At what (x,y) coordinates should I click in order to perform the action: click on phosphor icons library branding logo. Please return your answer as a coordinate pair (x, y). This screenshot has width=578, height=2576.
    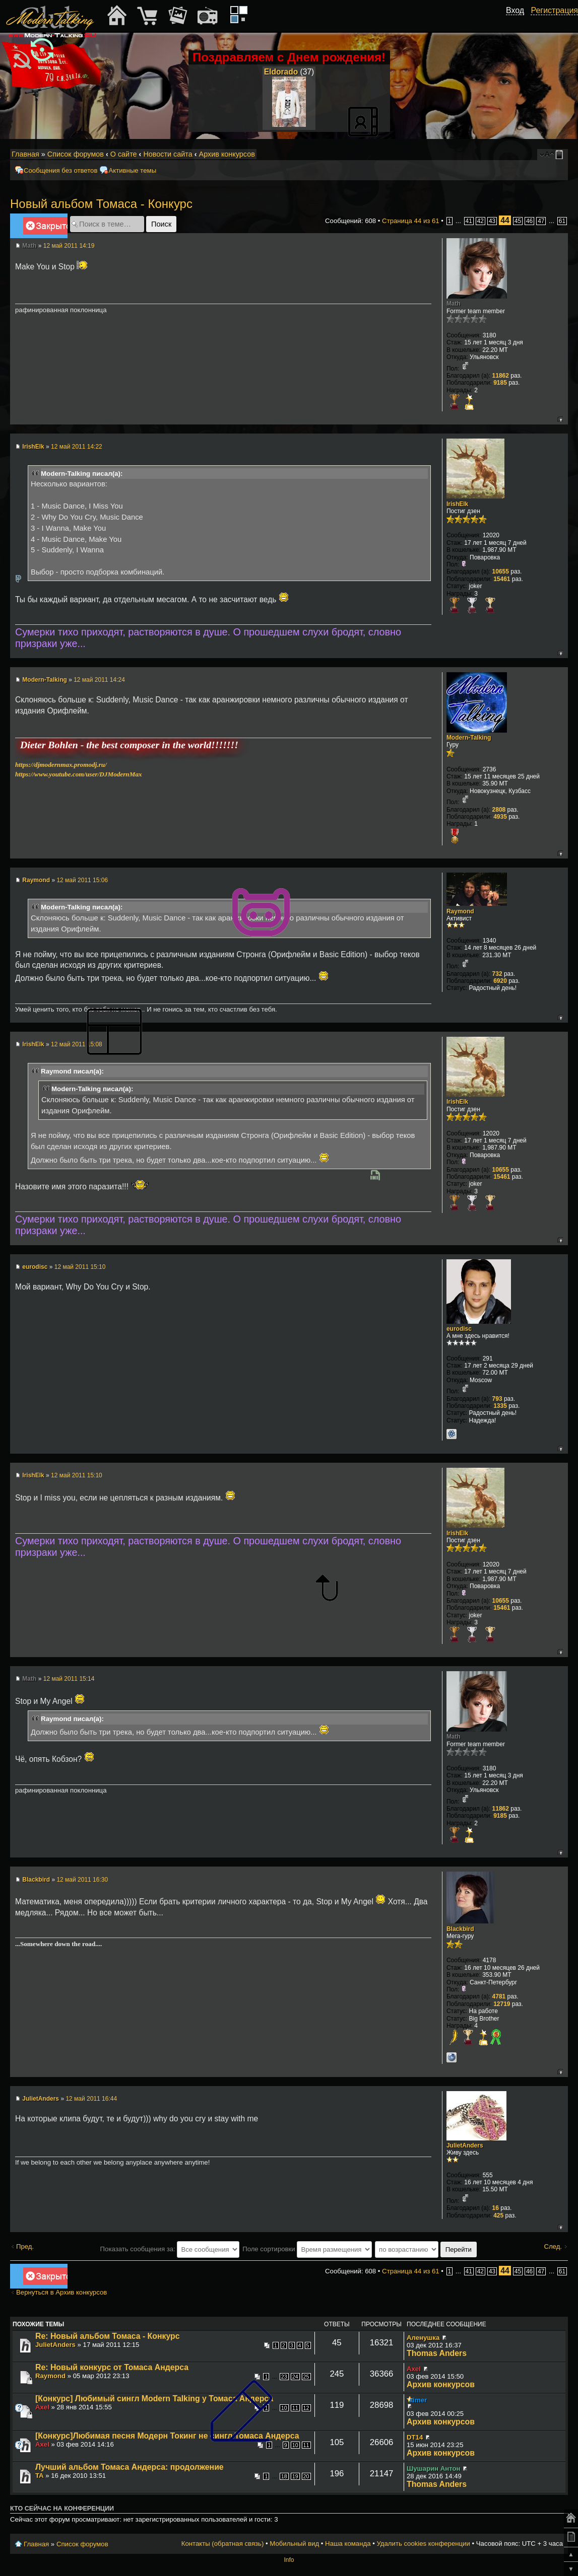
    Looking at the image, I should click on (18, 578).